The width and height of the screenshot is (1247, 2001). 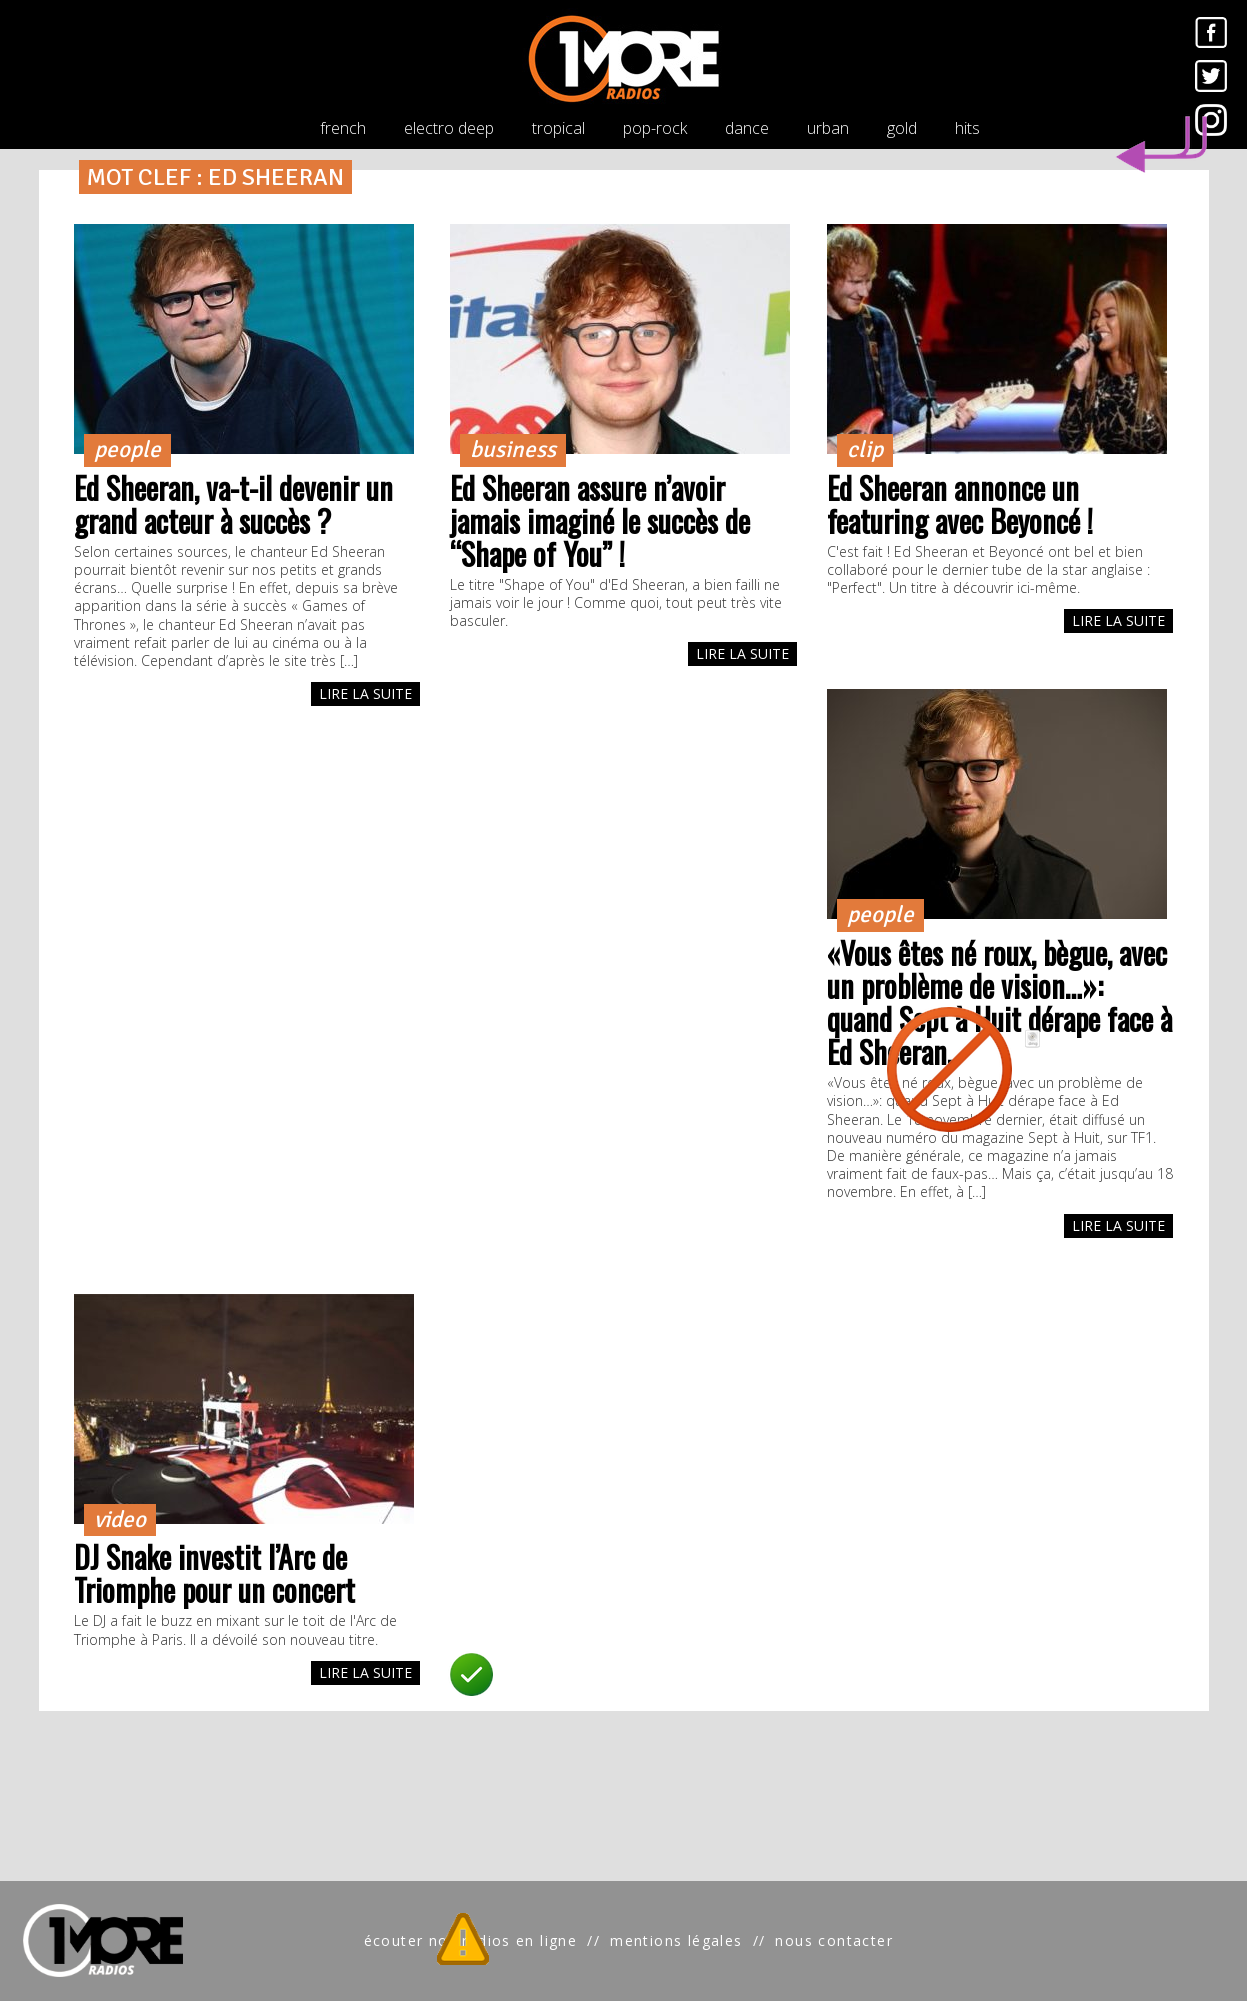 I want to click on indicates denied or blocked access, so click(x=949, y=1069).